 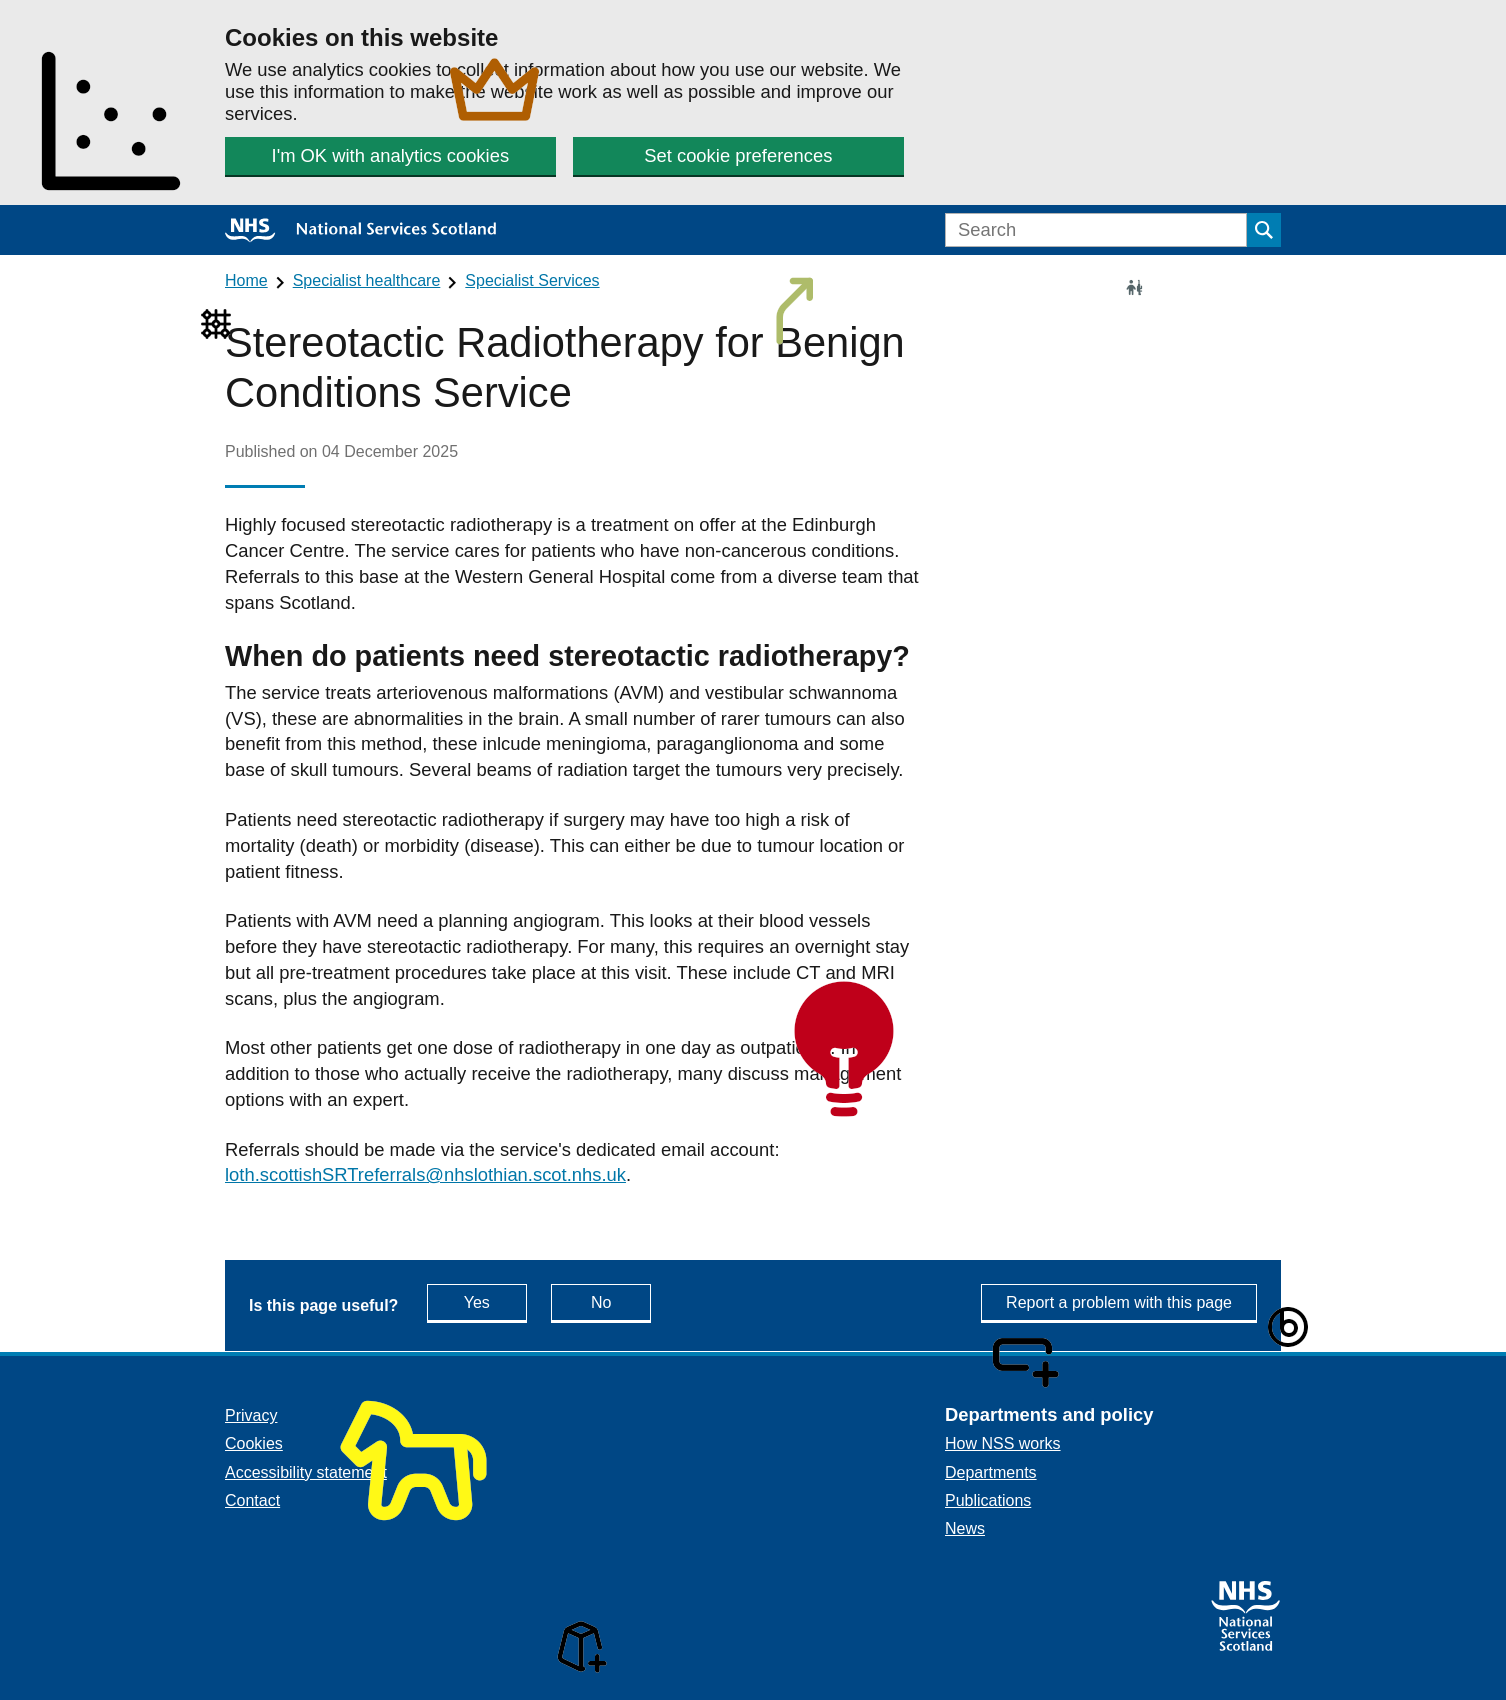 I want to click on add a new 3D object or model, so click(x=581, y=1647).